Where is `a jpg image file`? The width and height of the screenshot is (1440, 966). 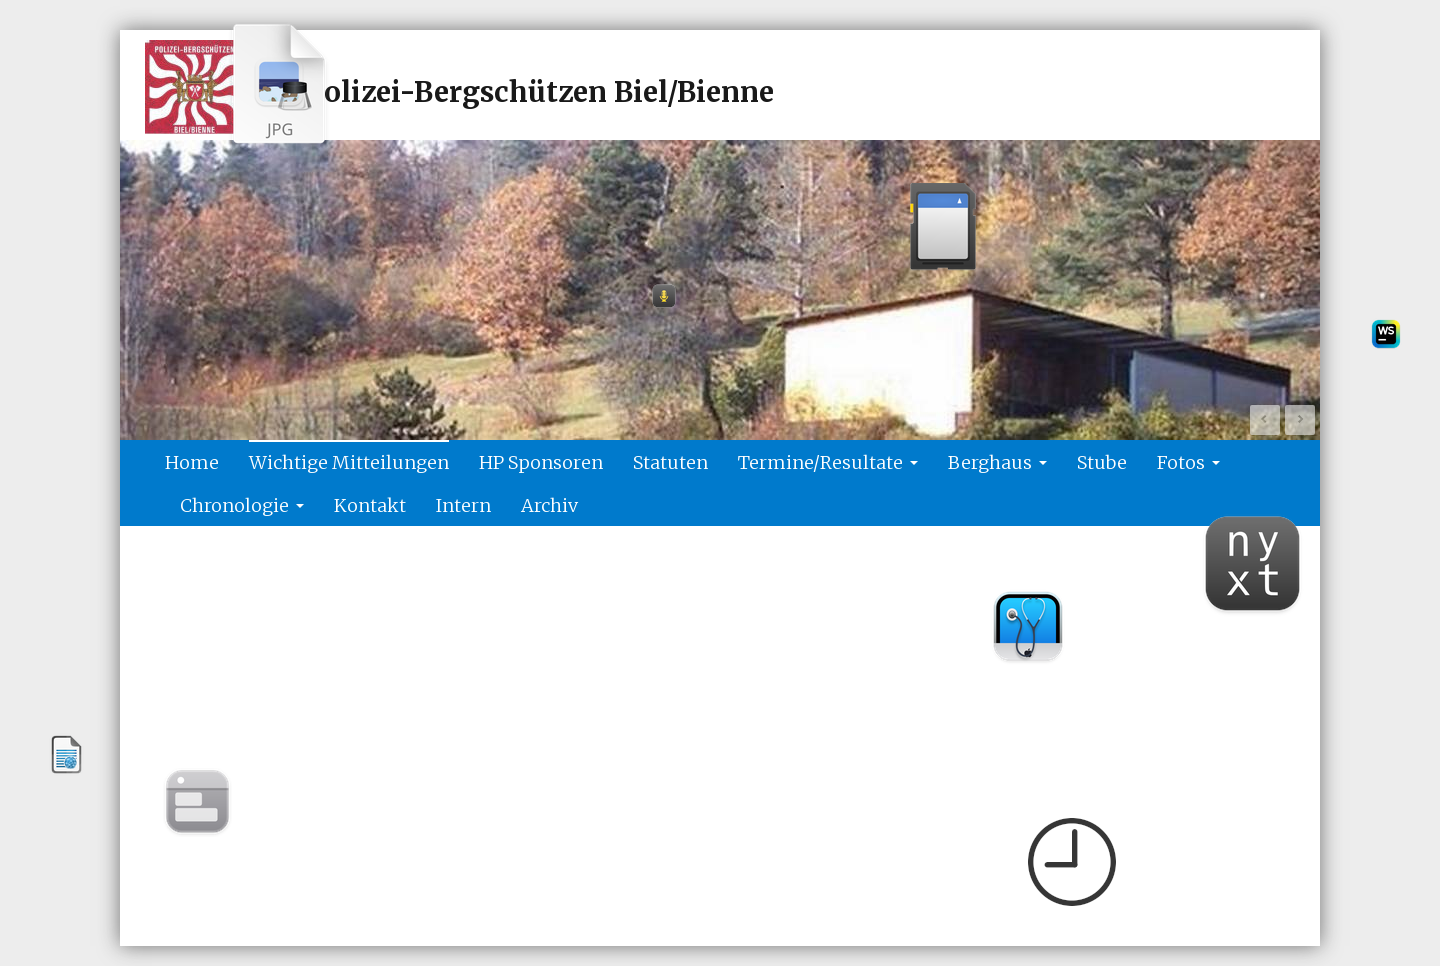 a jpg image file is located at coordinates (279, 86).